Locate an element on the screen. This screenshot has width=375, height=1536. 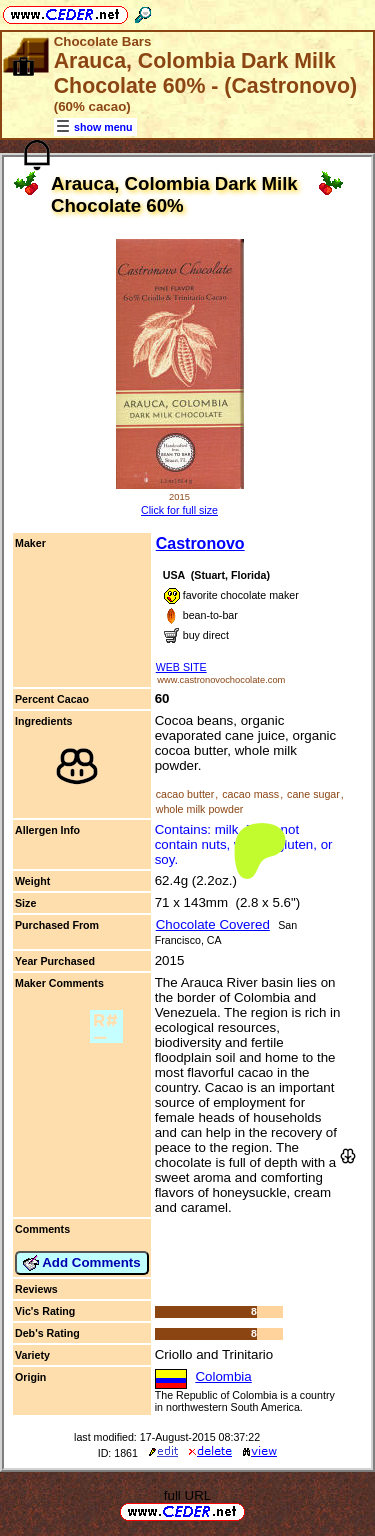
JetBrains ReSharper application logo is located at coordinates (106, 1026).